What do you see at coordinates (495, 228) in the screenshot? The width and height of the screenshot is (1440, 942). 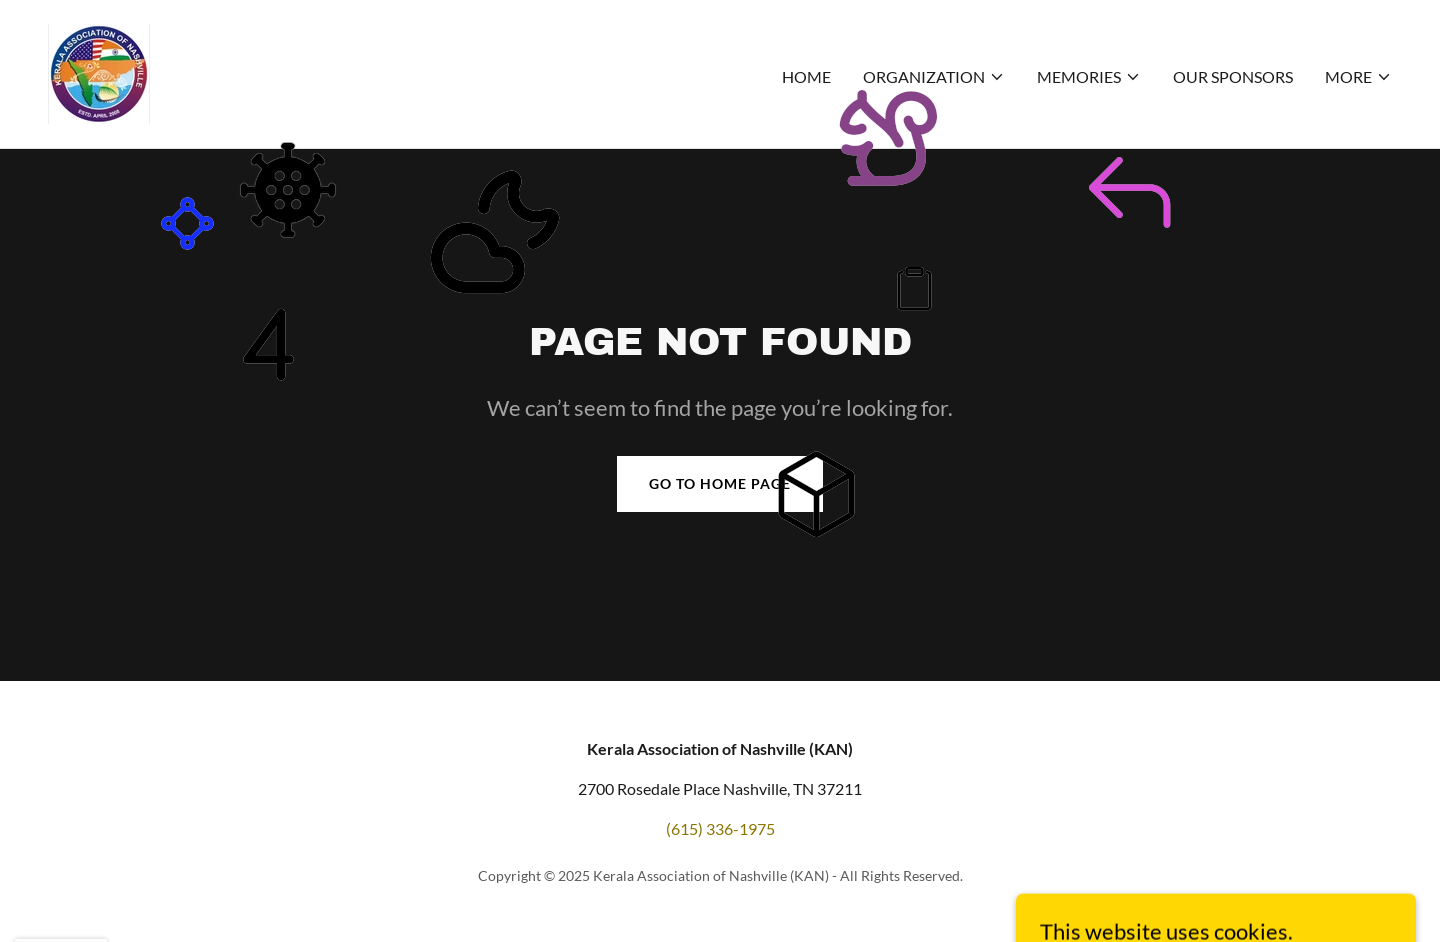 I see `indicates nighttime or evening weather conditions` at bounding box center [495, 228].